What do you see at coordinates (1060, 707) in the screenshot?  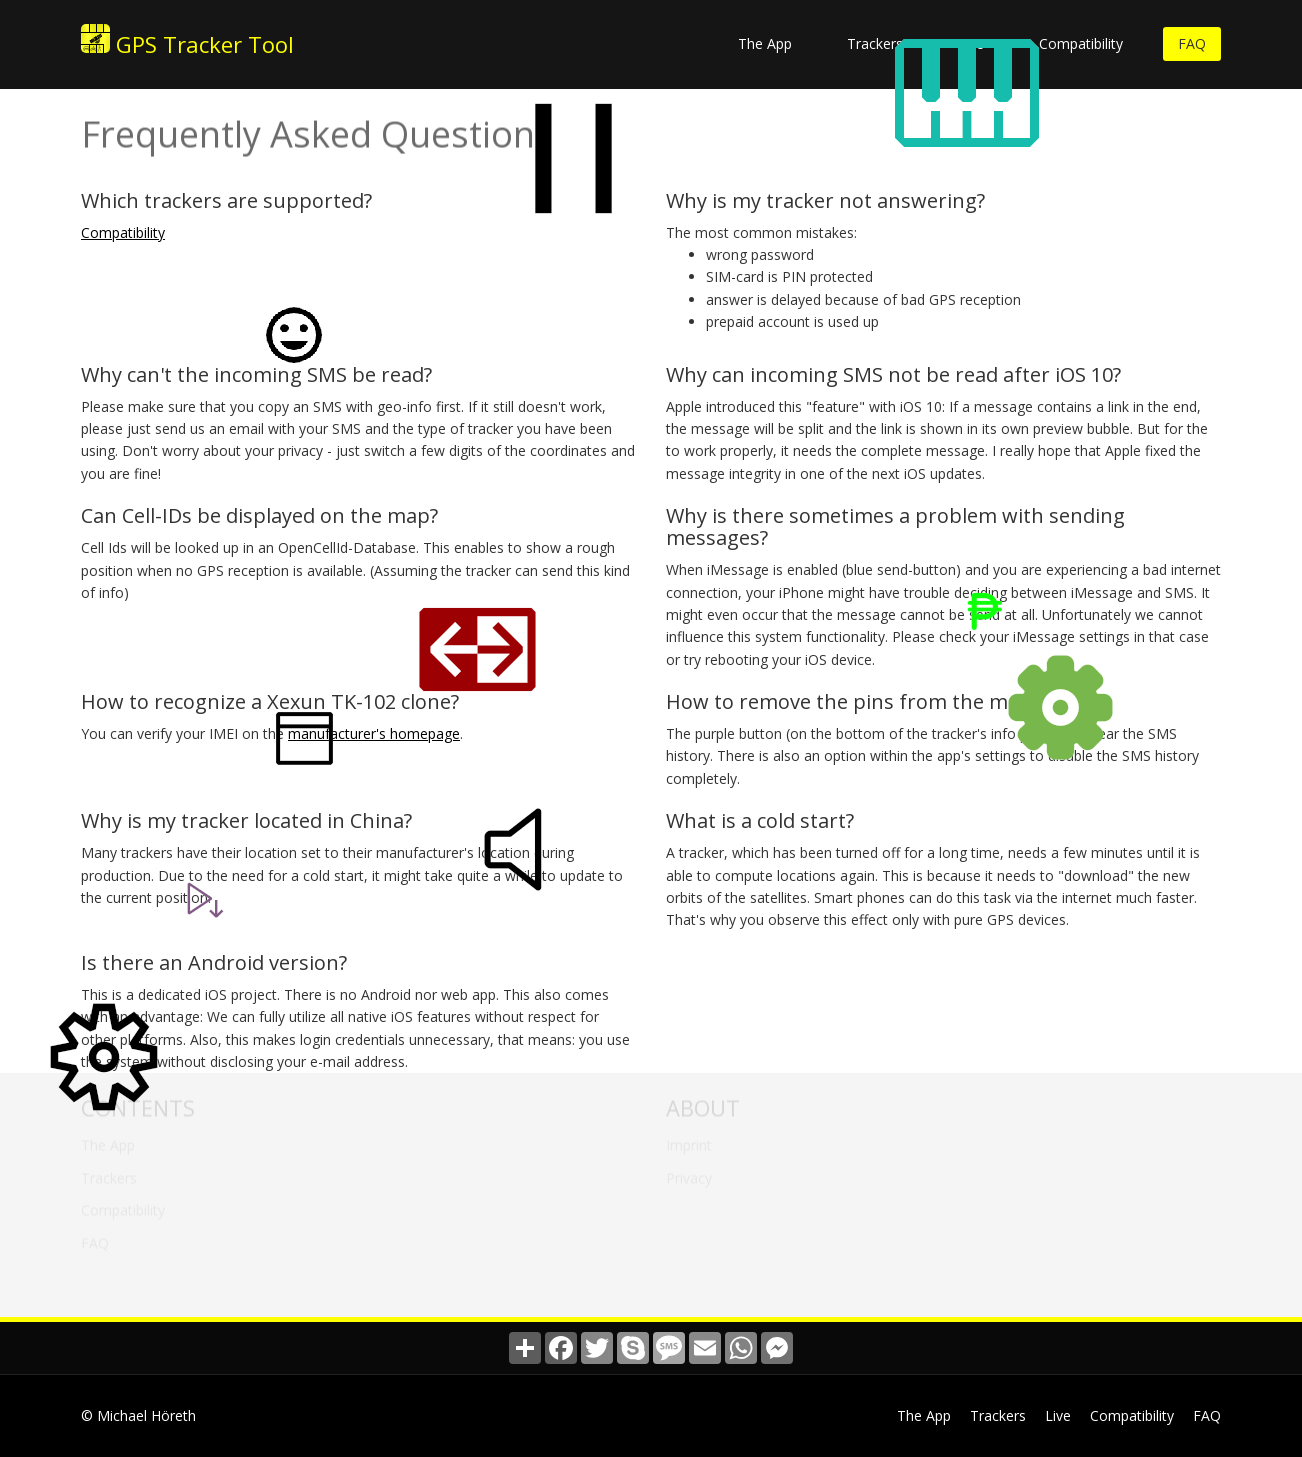 I see `access app settings` at bounding box center [1060, 707].